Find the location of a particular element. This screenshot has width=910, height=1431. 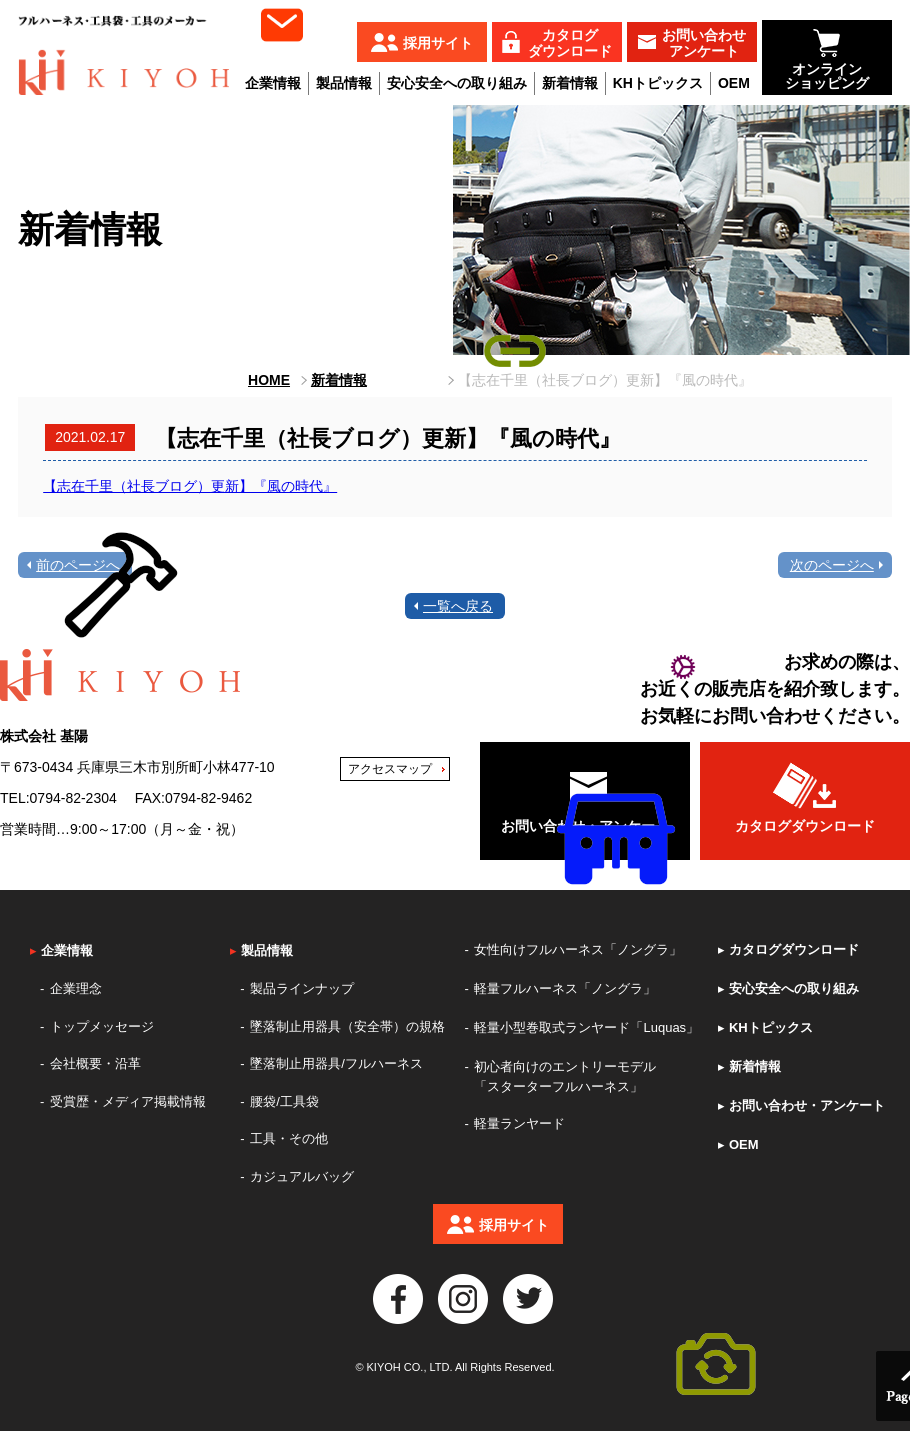

access build or developer tools is located at coordinates (121, 585).